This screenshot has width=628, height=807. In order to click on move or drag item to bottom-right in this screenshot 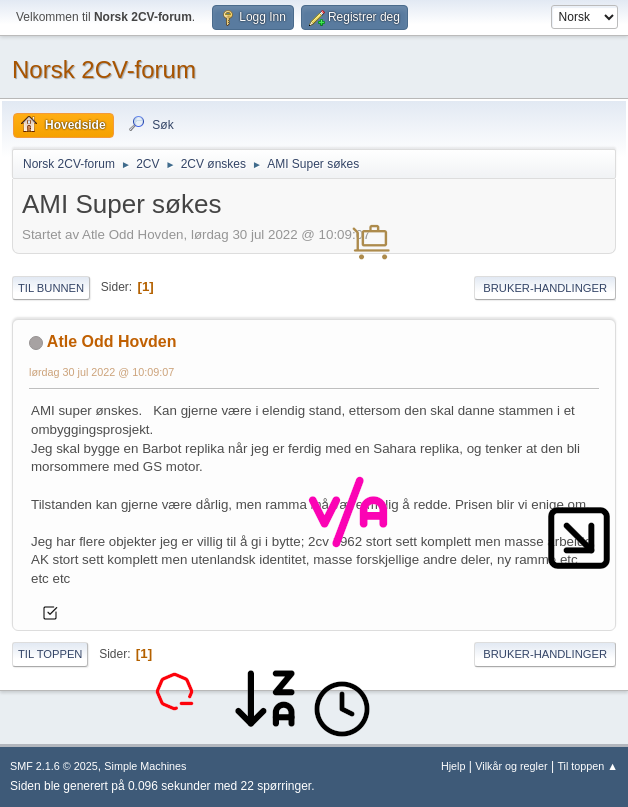, I will do `click(579, 538)`.